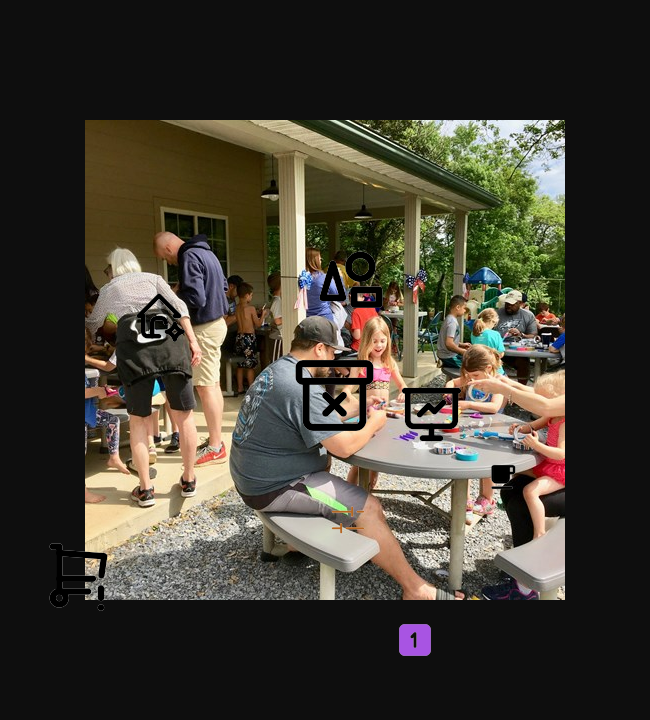 Image resolution: width=650 pixels, height=720 pixels. Describe the element at coordinates (78, 575) in the screenshot. I see `cart requires attention or has an issue` at that location.